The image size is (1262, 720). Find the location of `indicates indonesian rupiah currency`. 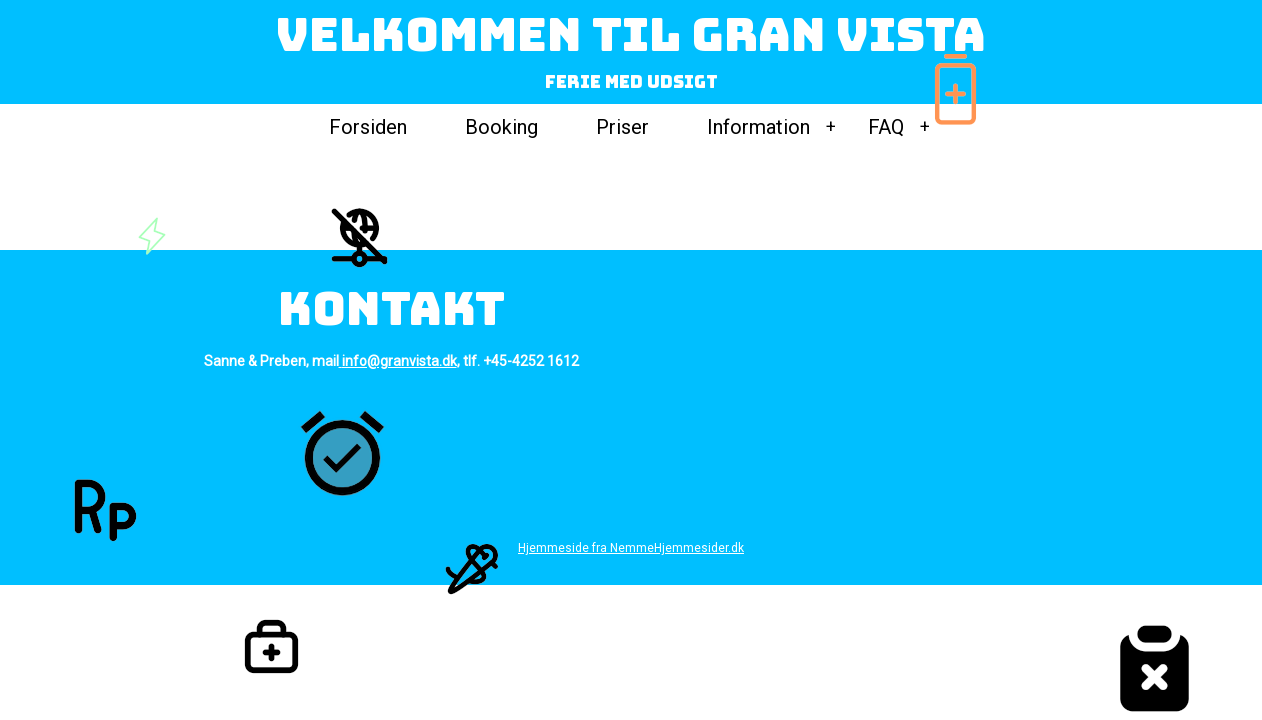

indicates indonesian rupiah currency is located at coordinates (105, 506).